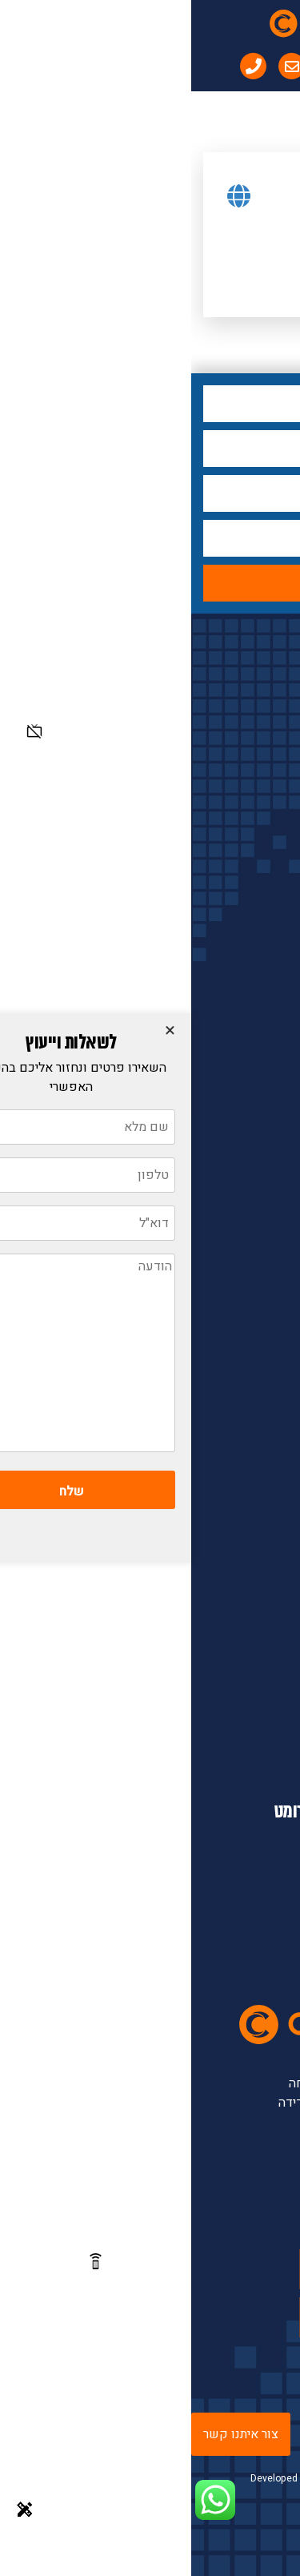 This screenshot has height=2576, width=300. What do you see at coordinates (95, 2261) in the screenshot?
I see `enable speakerphone during a call` at bounding box center [95, 2261].